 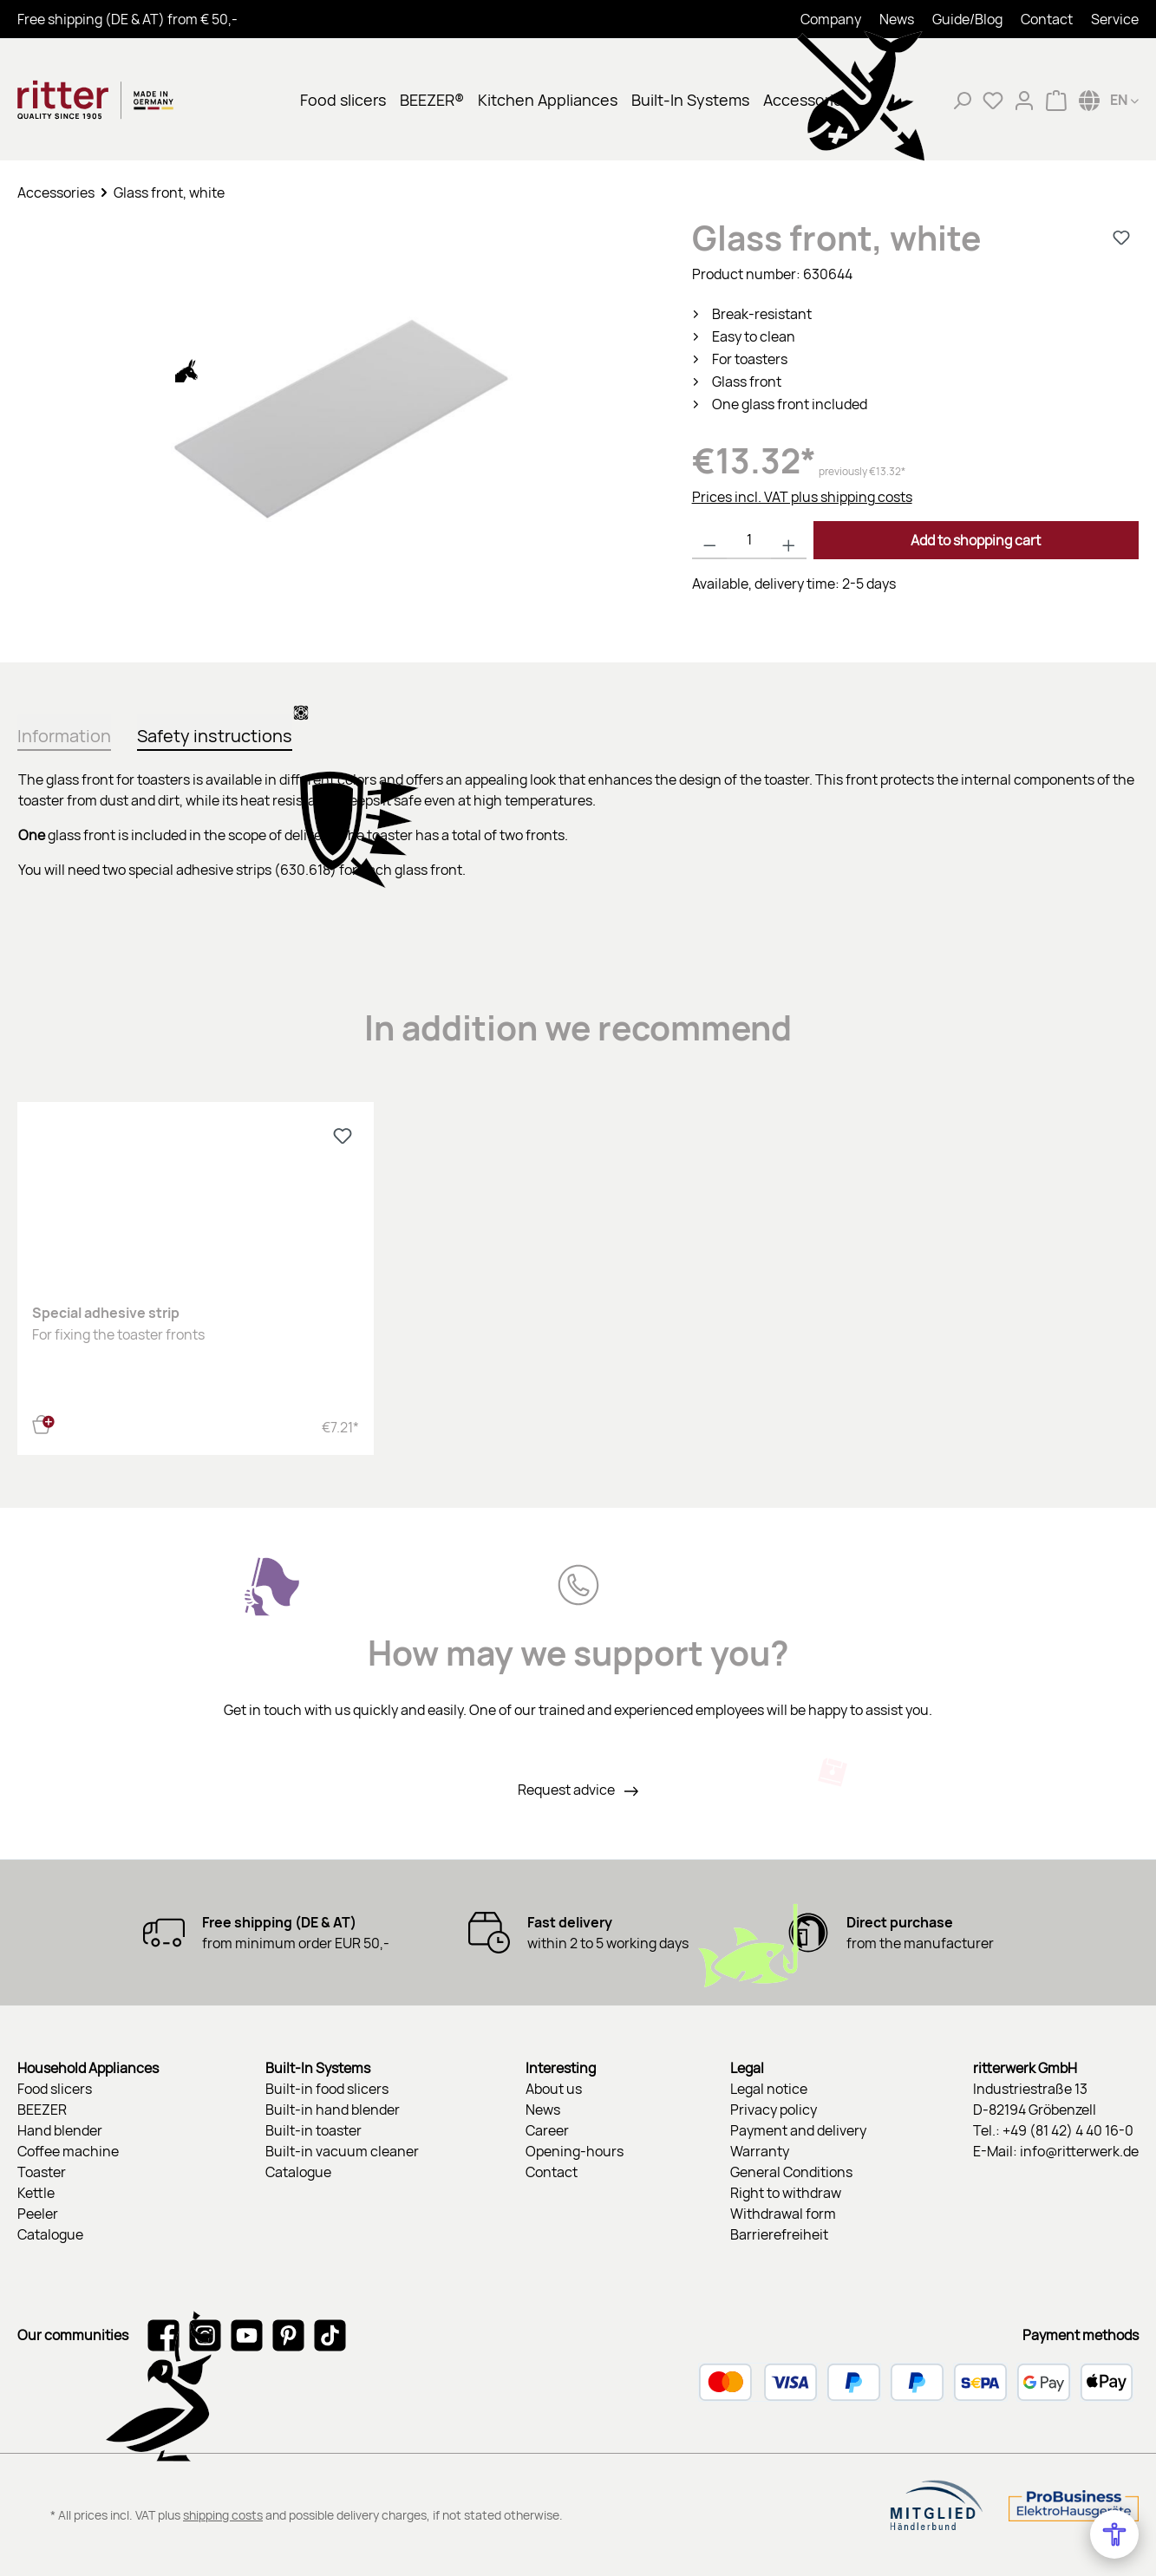 I want to click on abstract game achievement or badge icon, so click(x=301, y=713).